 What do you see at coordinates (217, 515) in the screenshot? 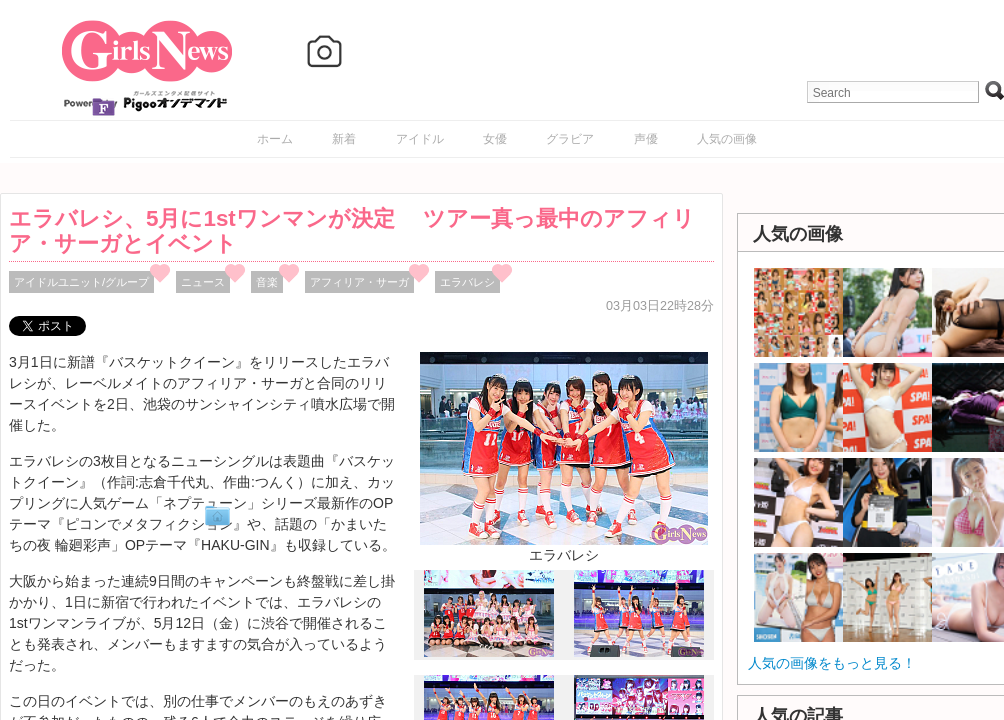
I see `open your home folder` at bounding box center [217, 515].